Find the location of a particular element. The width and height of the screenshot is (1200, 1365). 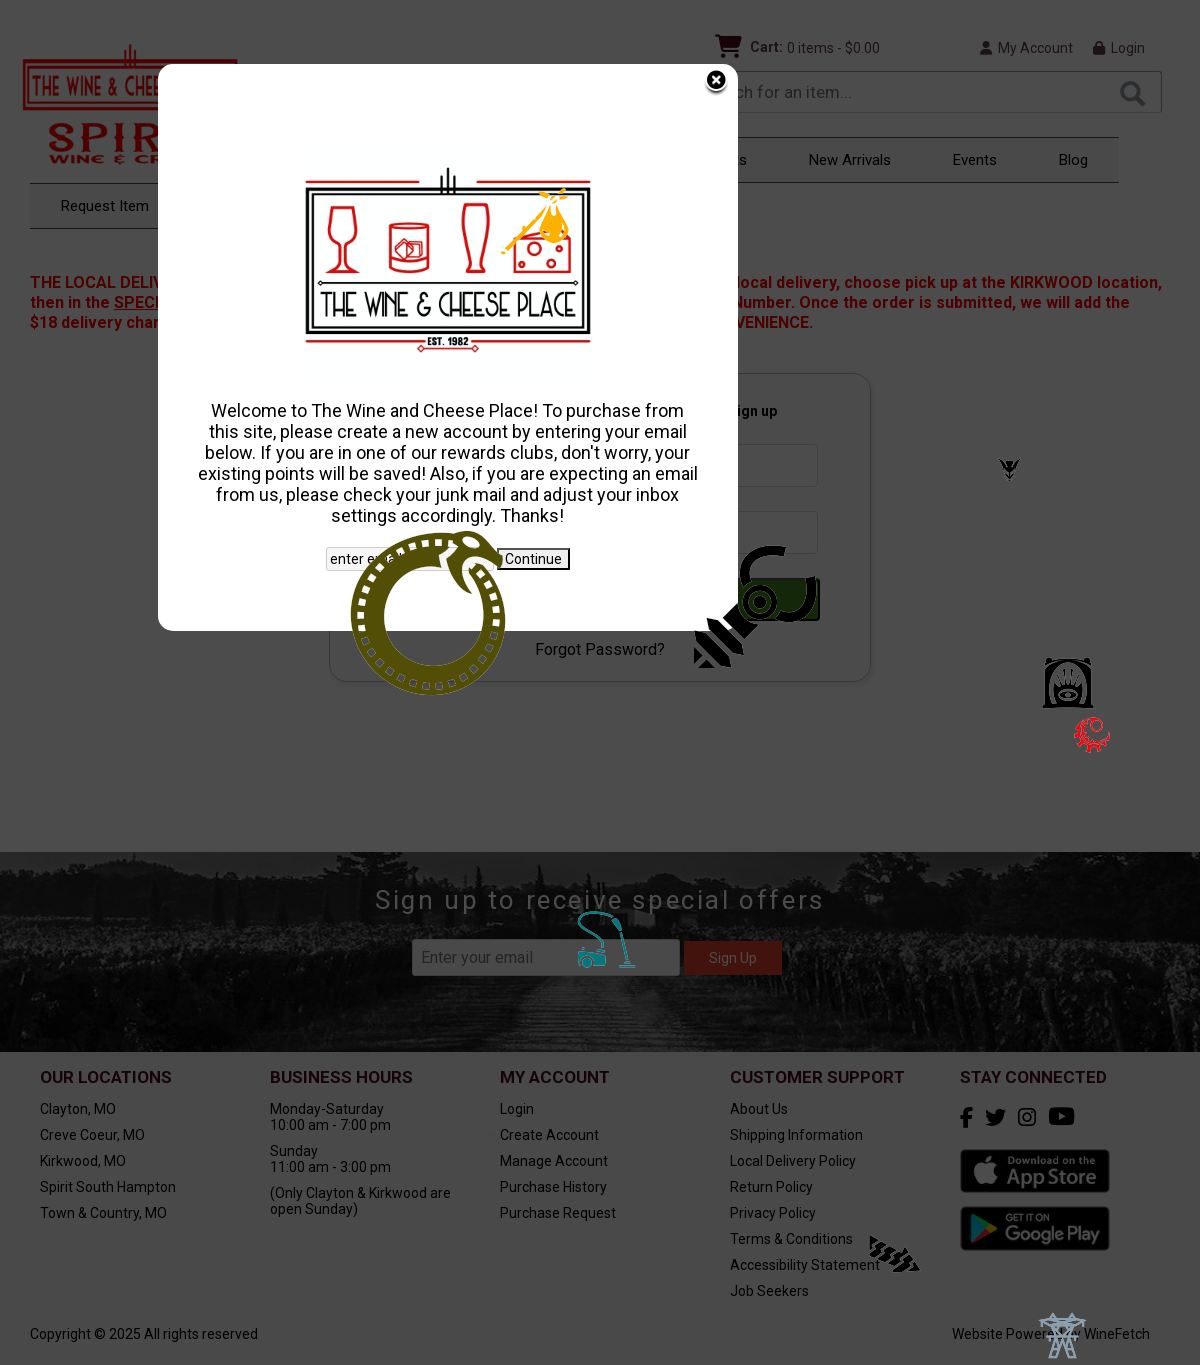

indicates power grid or electrical infrastructure is located at coordinates (1062, 1336).